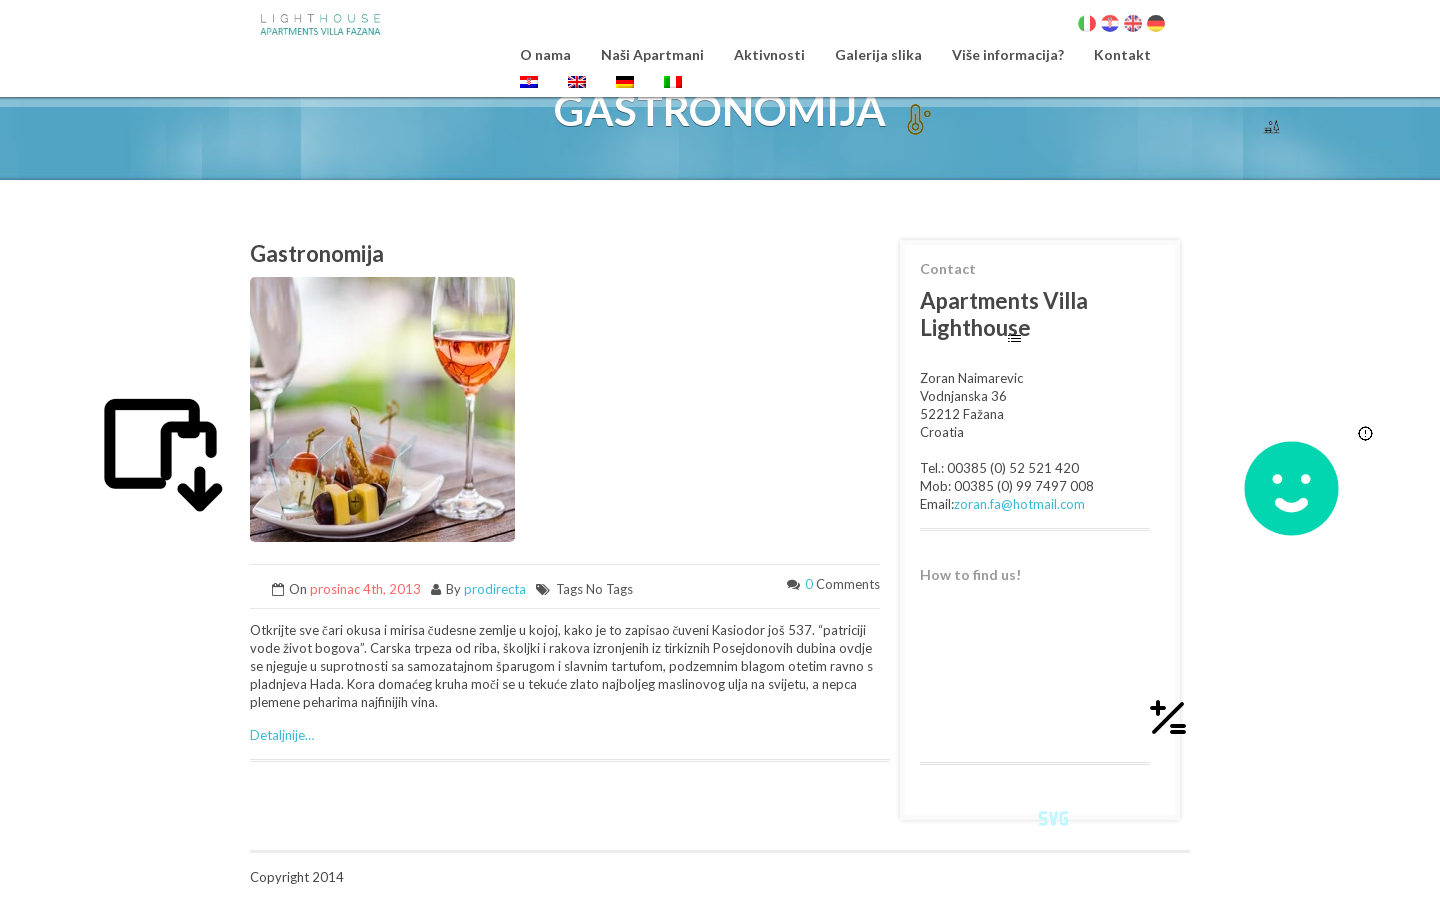 The image size is (1440, 916). I want to click on download to connected devices, so click(160, 449).